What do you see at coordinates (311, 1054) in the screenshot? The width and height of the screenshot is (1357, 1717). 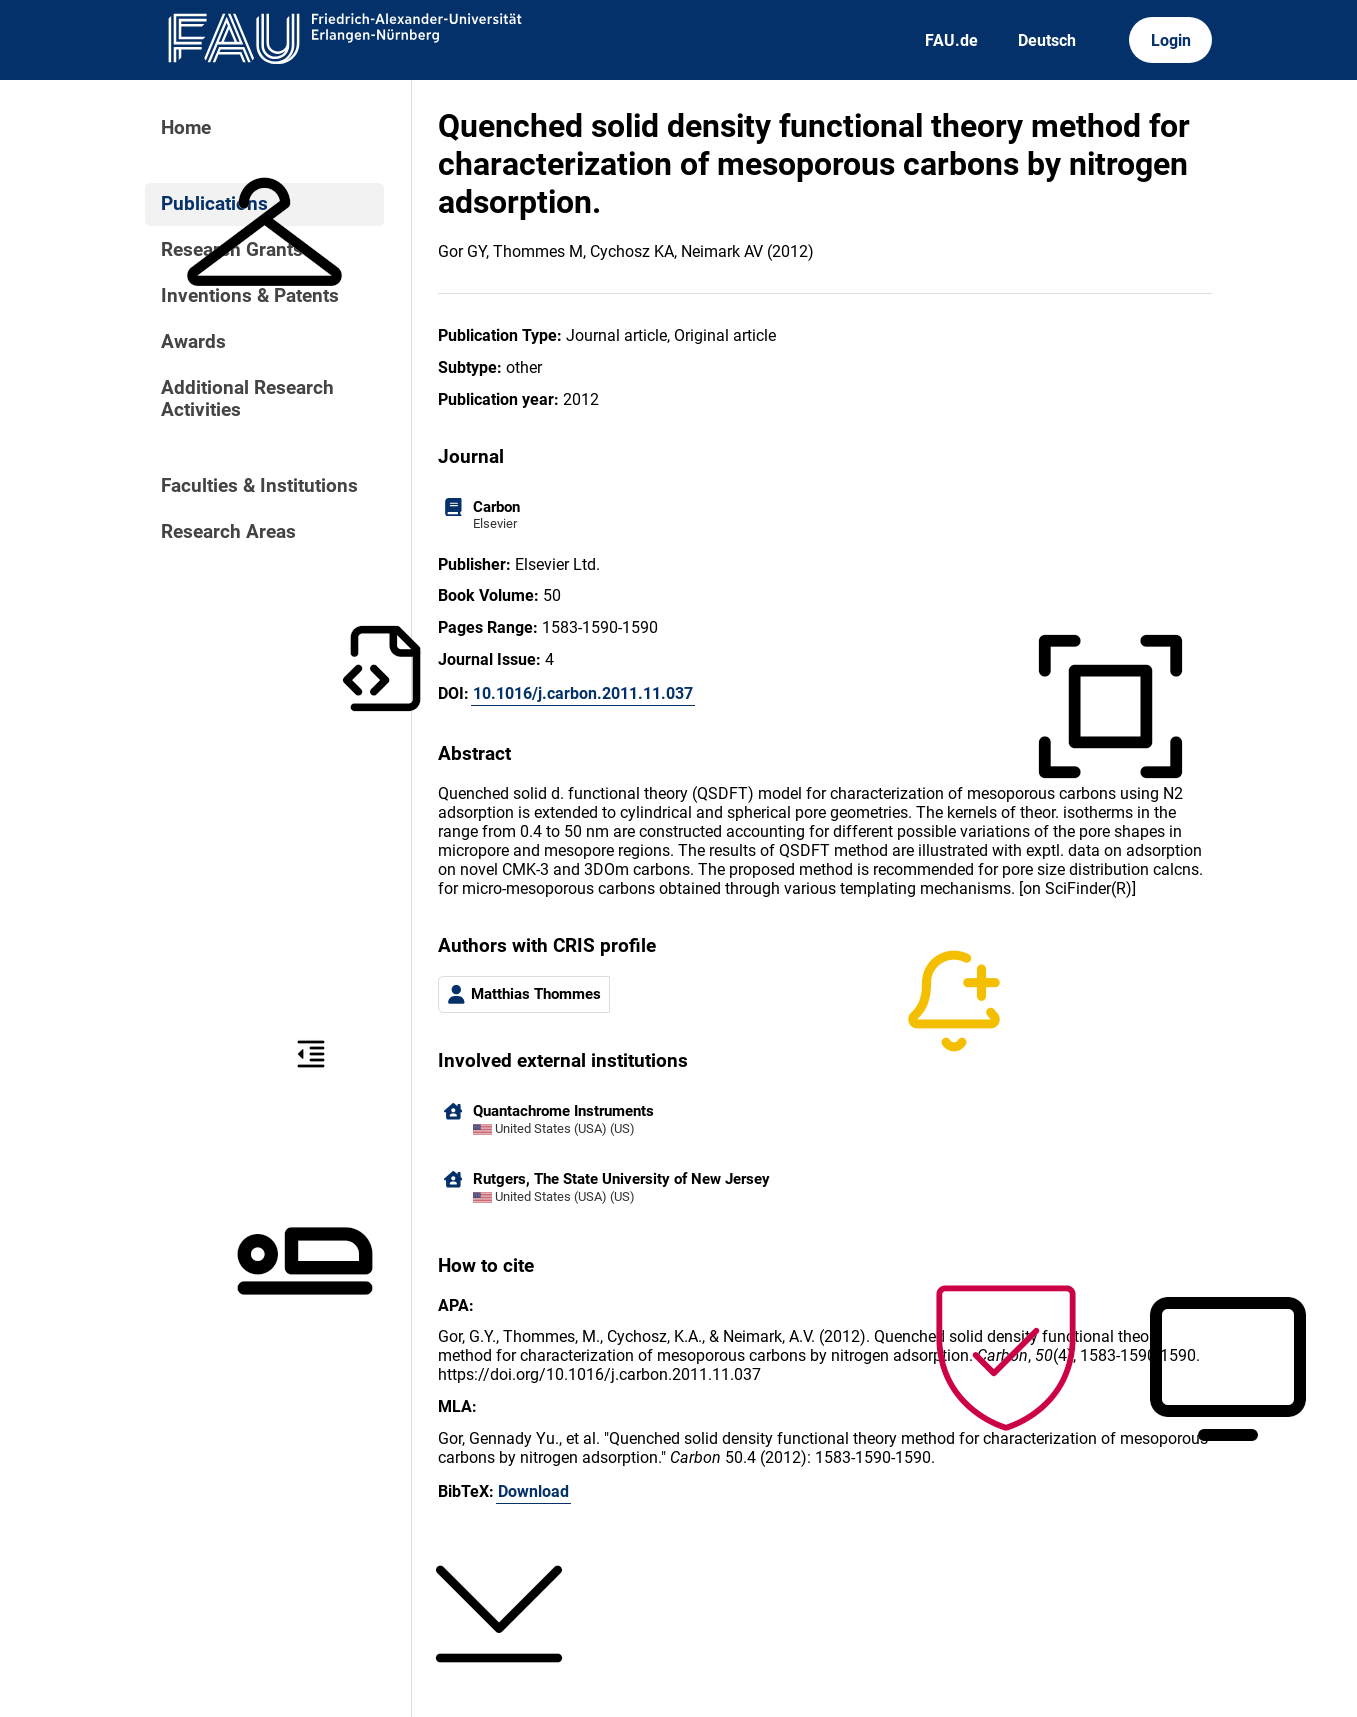 I see `decrease text indentation` at bounding box center [311, 1054].